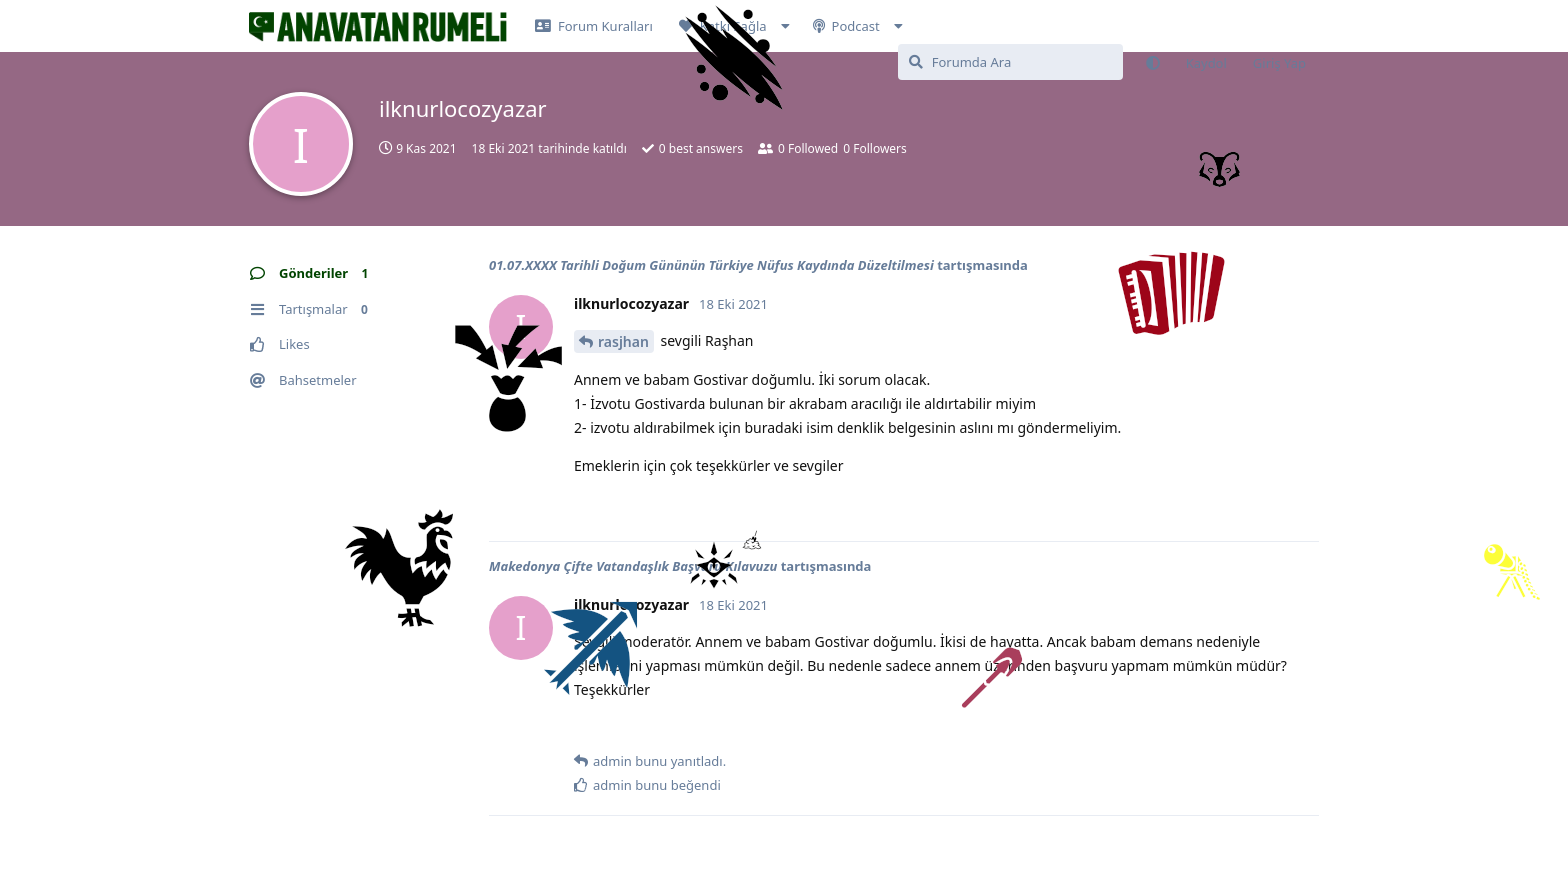 The width and height of the screenshot is (1568, 881). What do you see at coordinates (752, 540) in the screenshot?
I see `coal resource in a crafting or mining game` at bounding box center [752, 540].